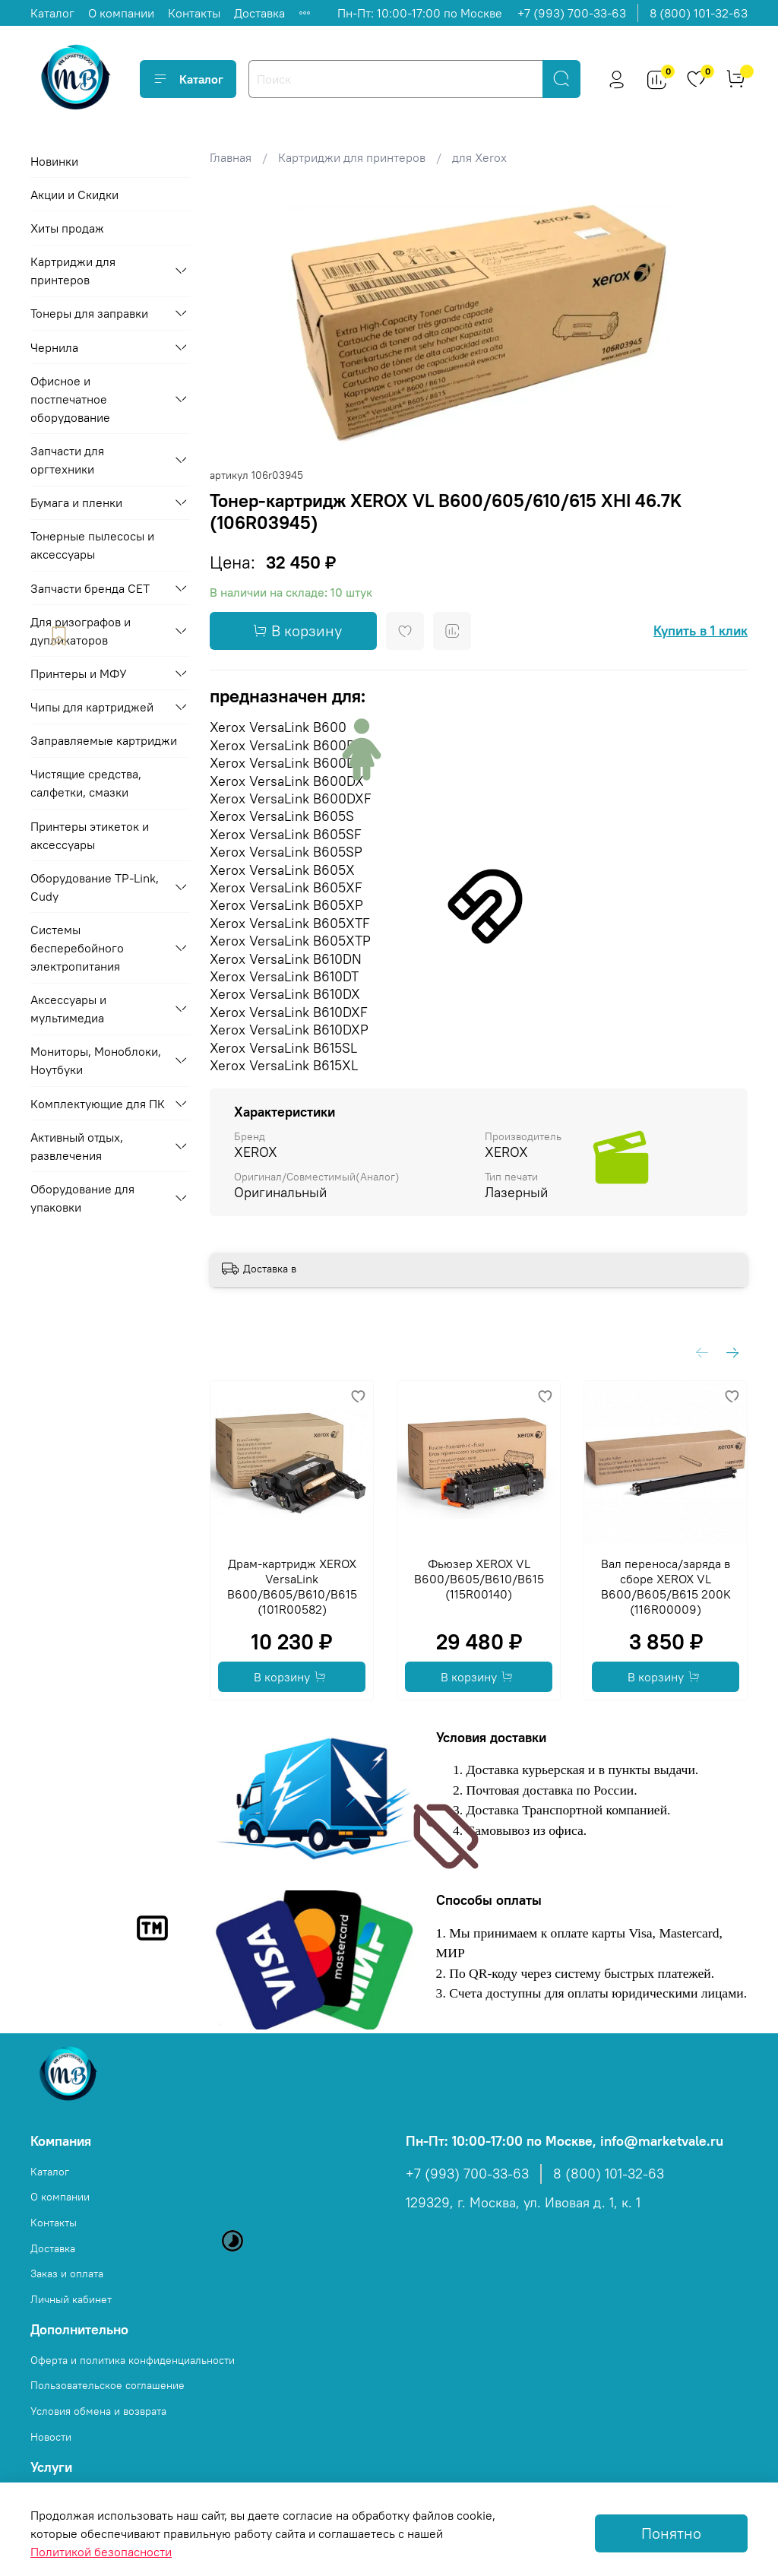 This screenshot has width=778, height=2576. I want to click on access video or movie content, so click(621, 1159).